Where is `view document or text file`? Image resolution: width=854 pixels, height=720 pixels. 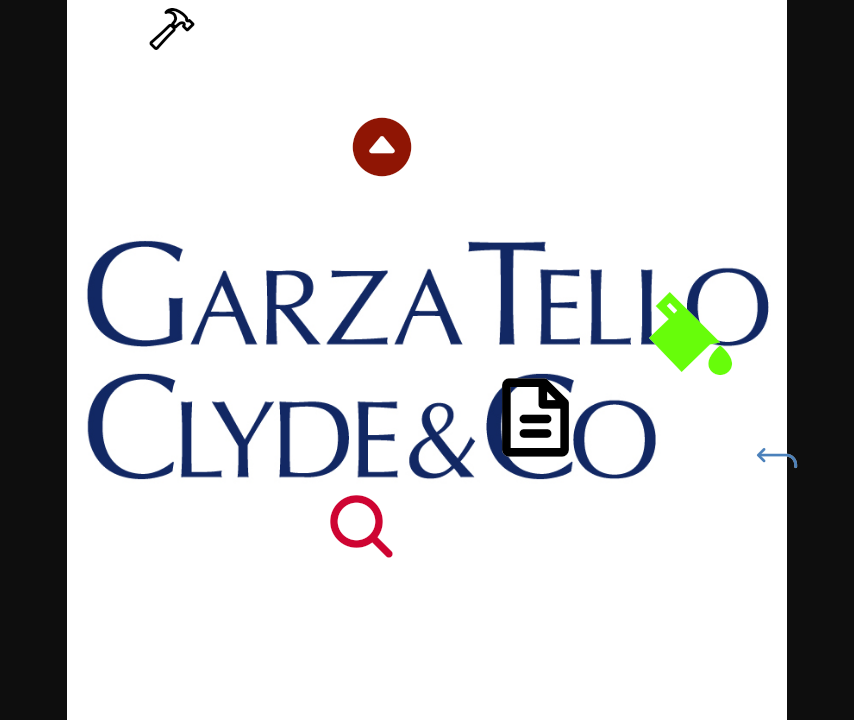 view document or text file is located at coordinates (535, 417).